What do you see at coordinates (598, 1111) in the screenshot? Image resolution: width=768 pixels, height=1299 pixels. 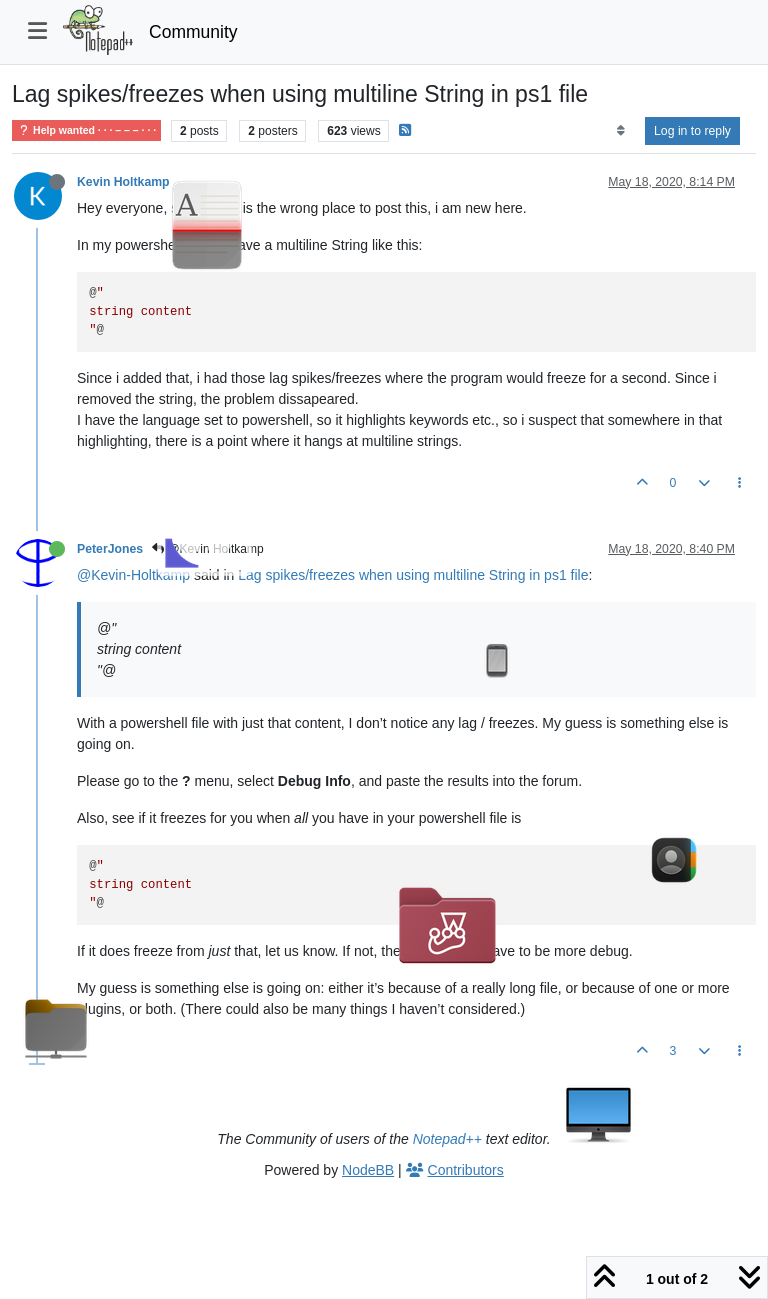 I see `indicates an iMac Pro device in system preferences` at bounding box center [598, 1111].